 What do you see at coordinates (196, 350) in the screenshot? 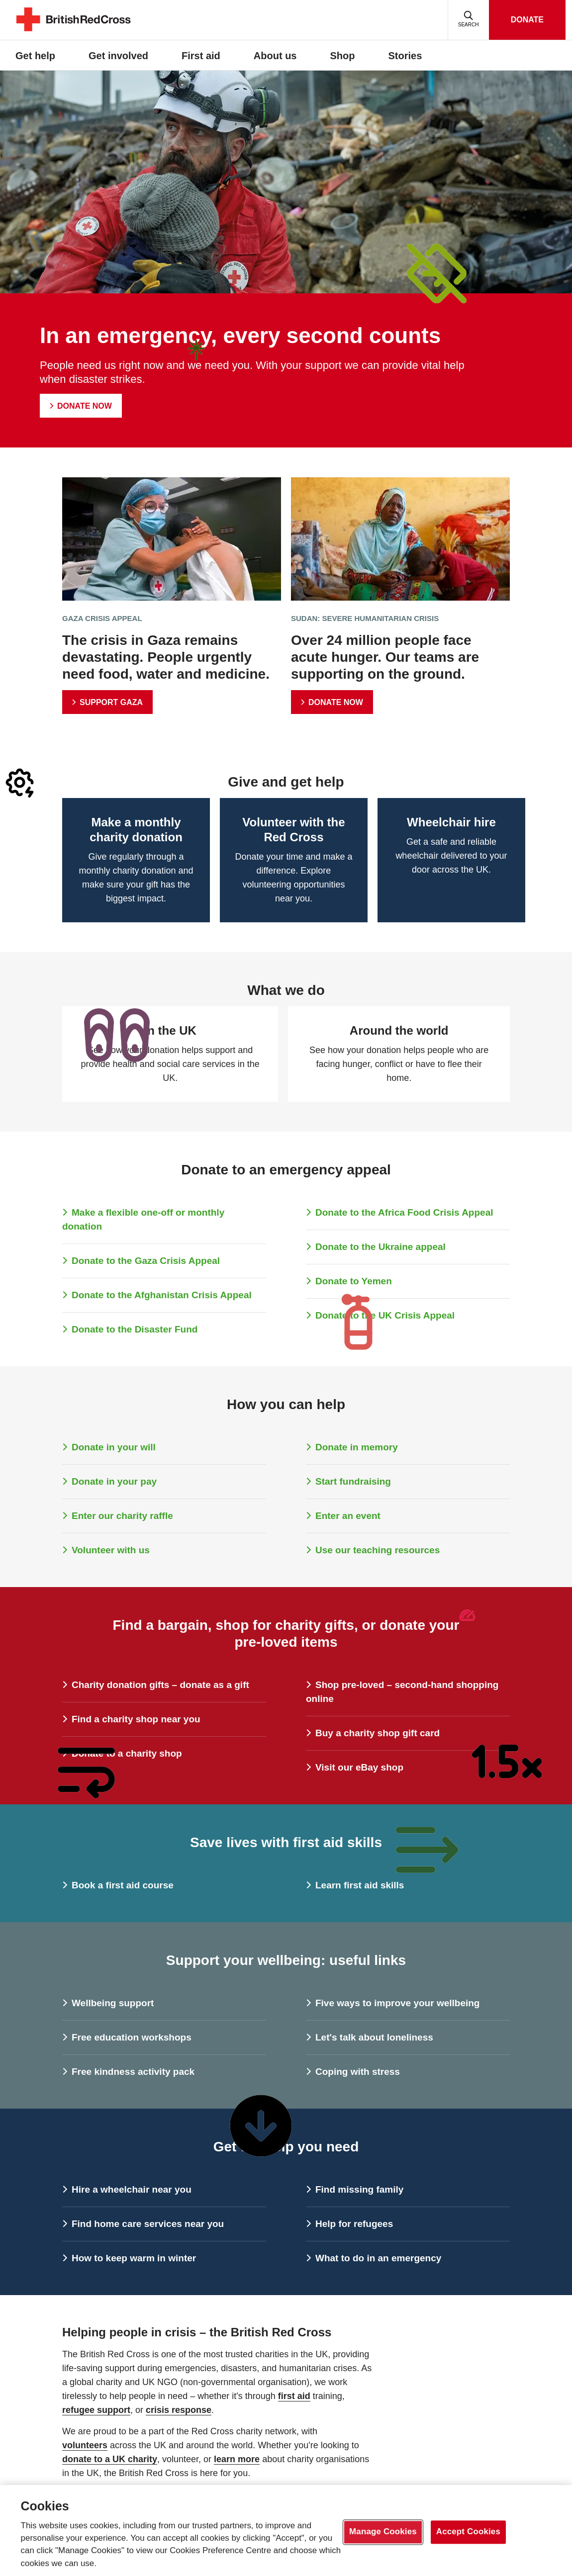
I see `link to linktree profile` at bounding box center [196, 350].